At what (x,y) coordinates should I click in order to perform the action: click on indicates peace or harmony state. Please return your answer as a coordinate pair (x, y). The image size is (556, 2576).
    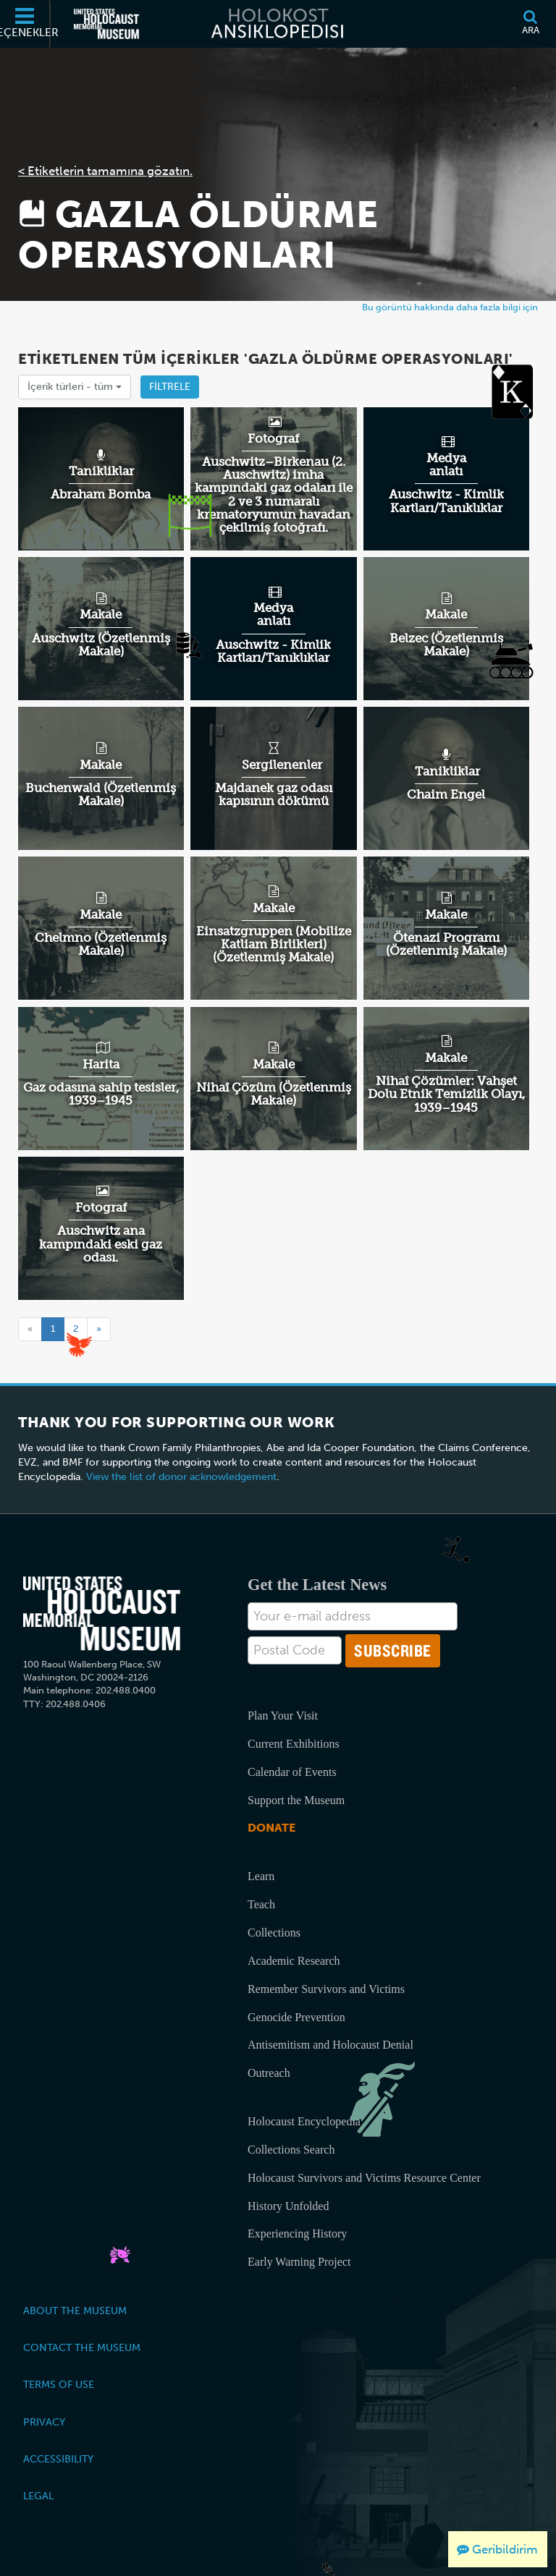
    Looking at the image, I should click on (79, 1345).